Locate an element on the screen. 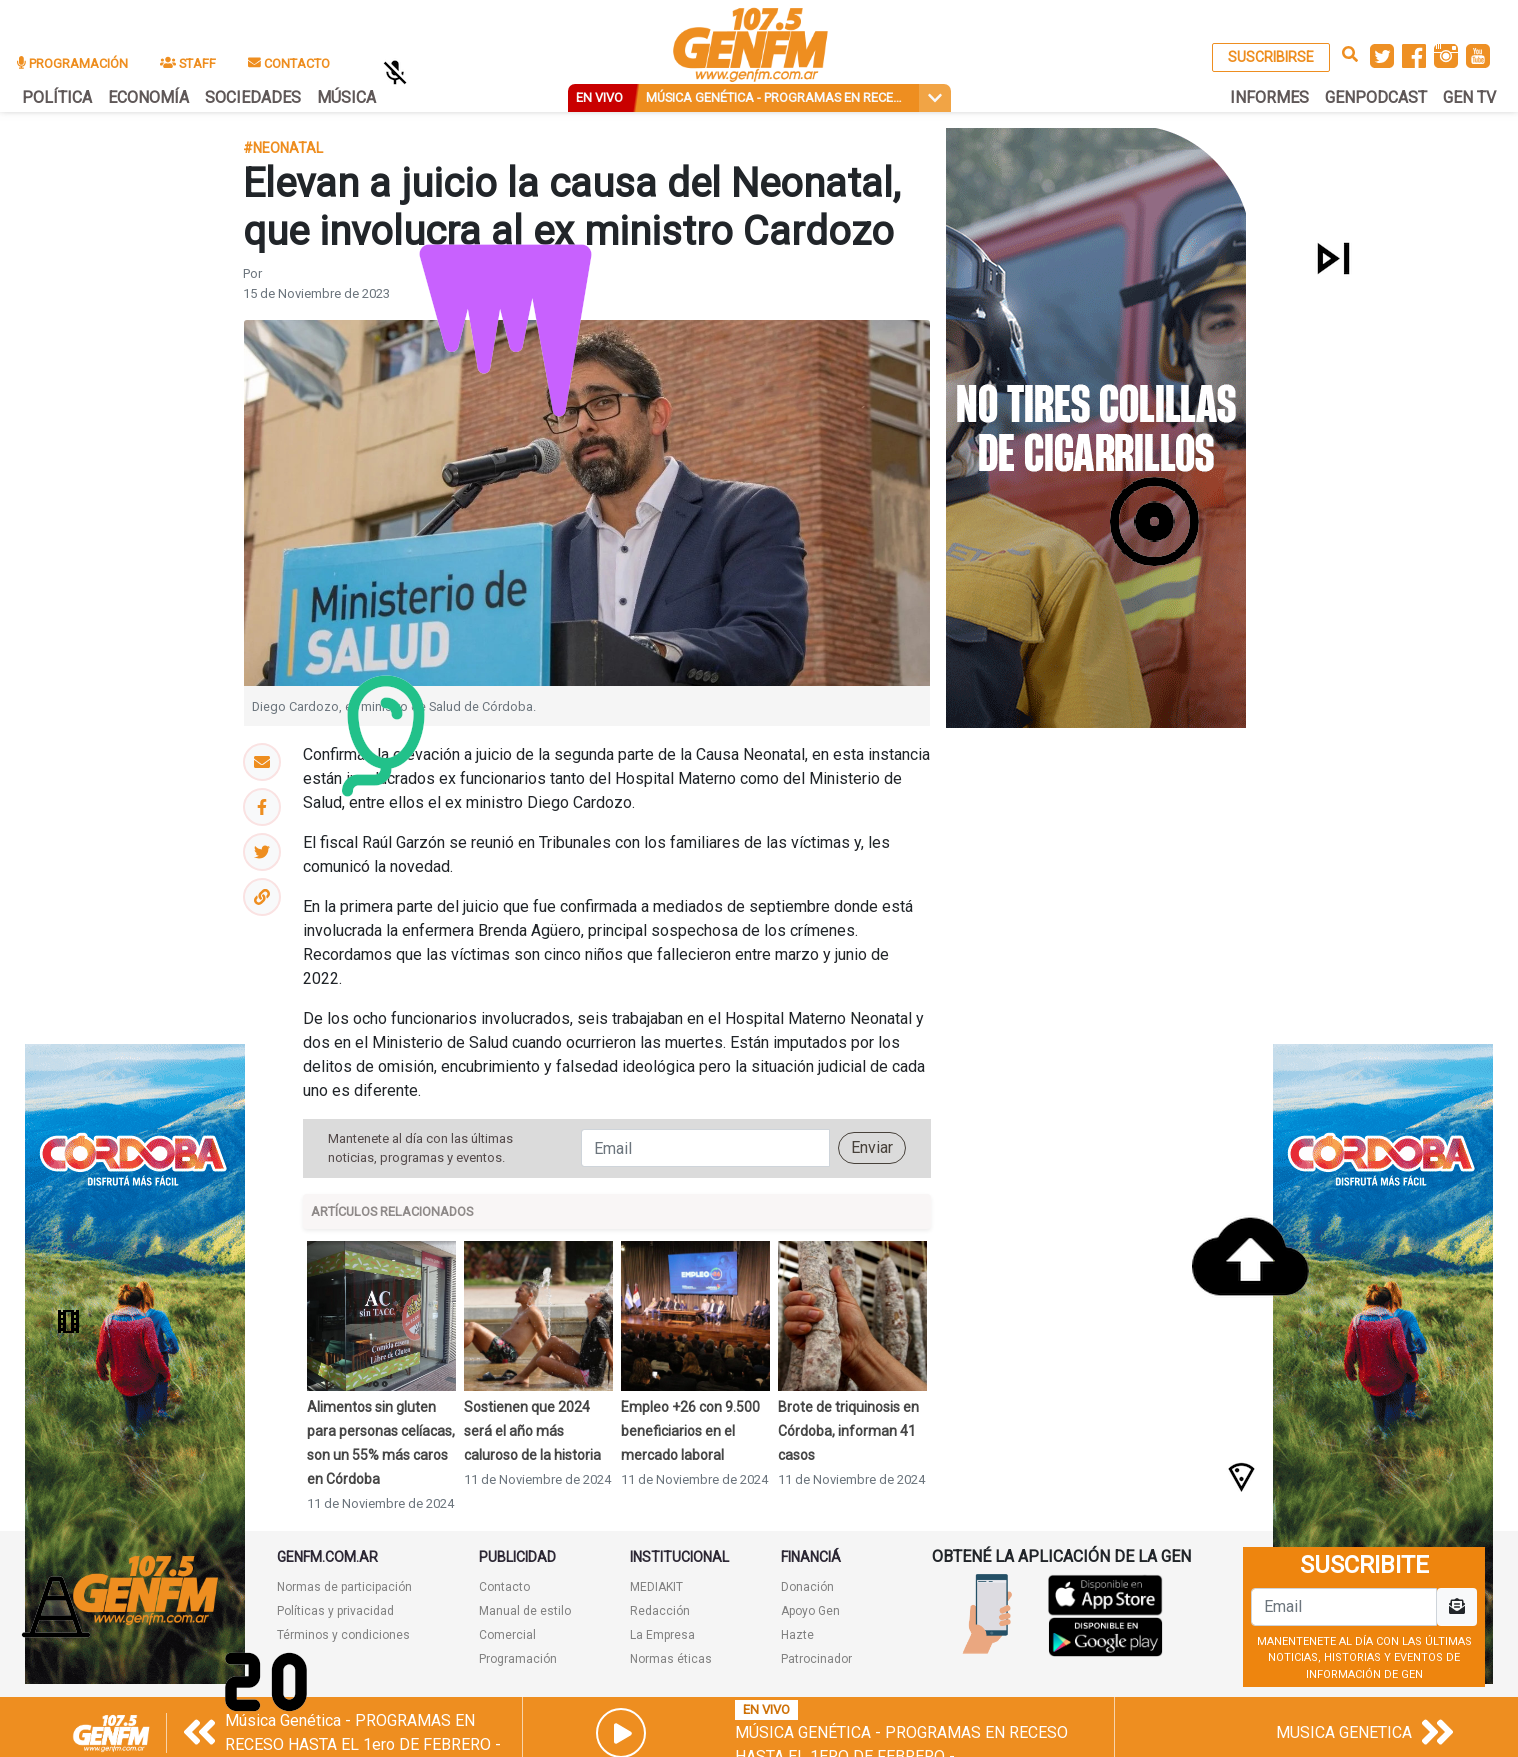  access music albums or library is located at coordinates (1154, 521).